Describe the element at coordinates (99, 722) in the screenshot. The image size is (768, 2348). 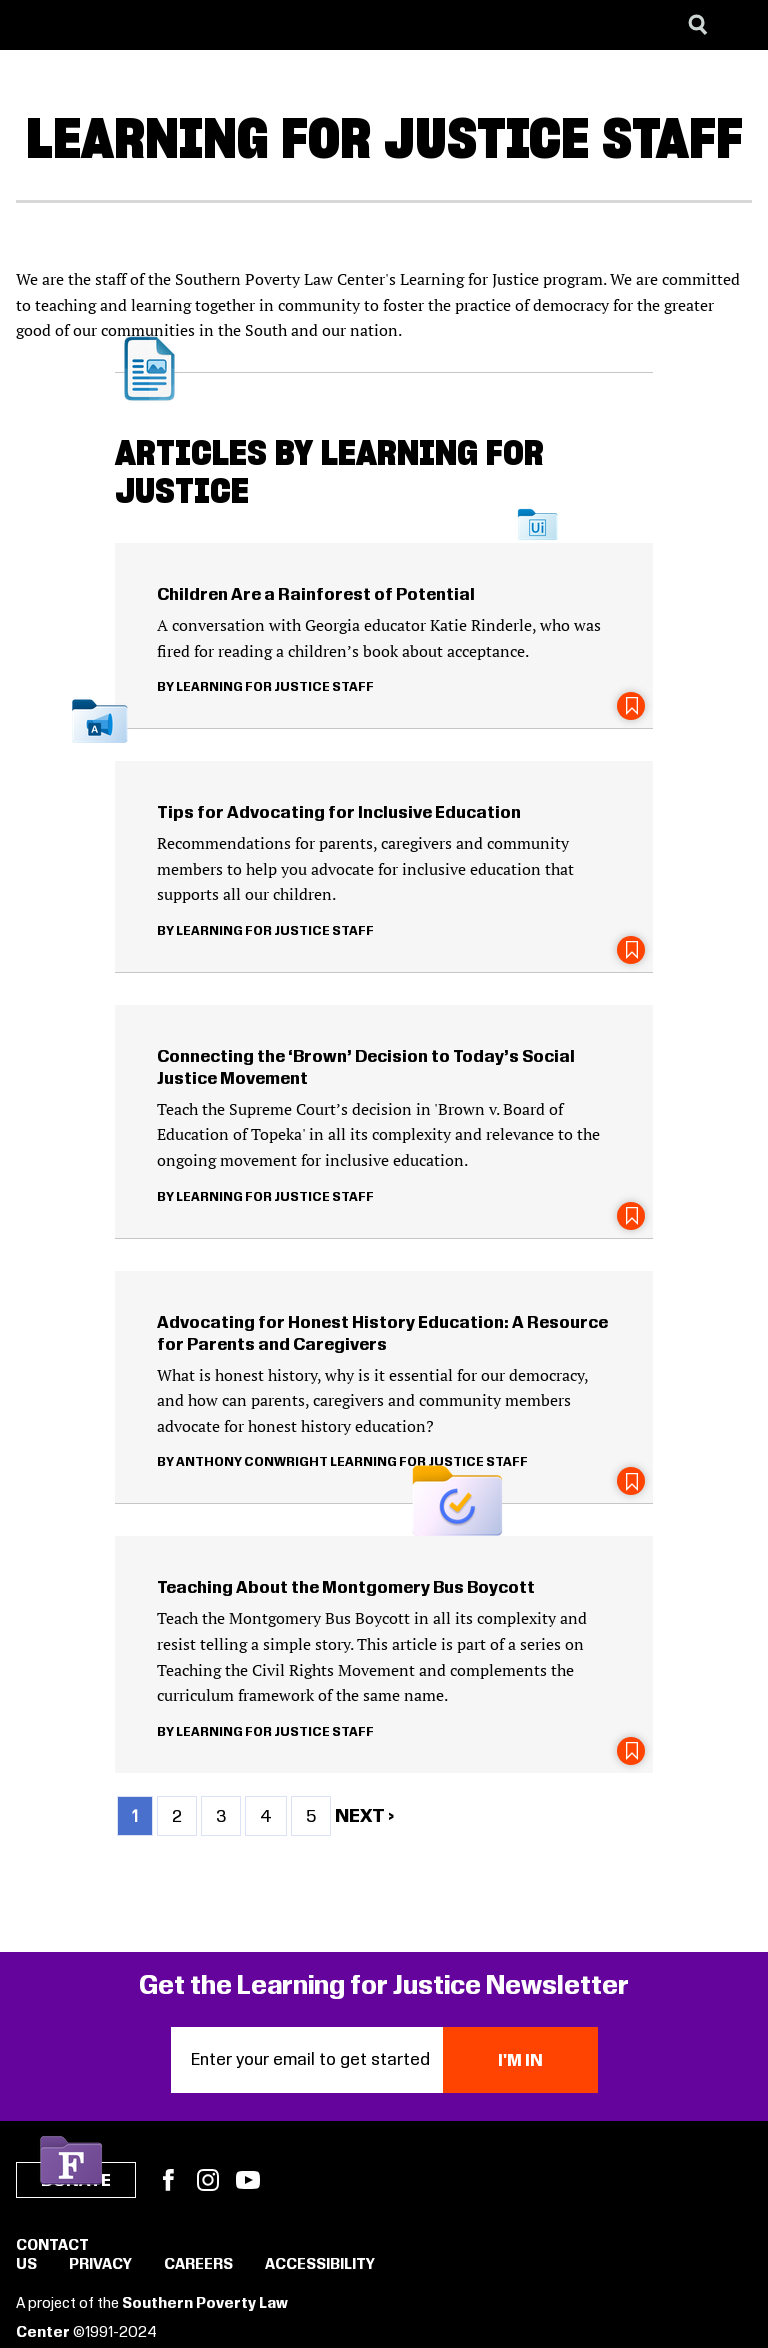
I see `open microsoft advertising files folder` at that location.